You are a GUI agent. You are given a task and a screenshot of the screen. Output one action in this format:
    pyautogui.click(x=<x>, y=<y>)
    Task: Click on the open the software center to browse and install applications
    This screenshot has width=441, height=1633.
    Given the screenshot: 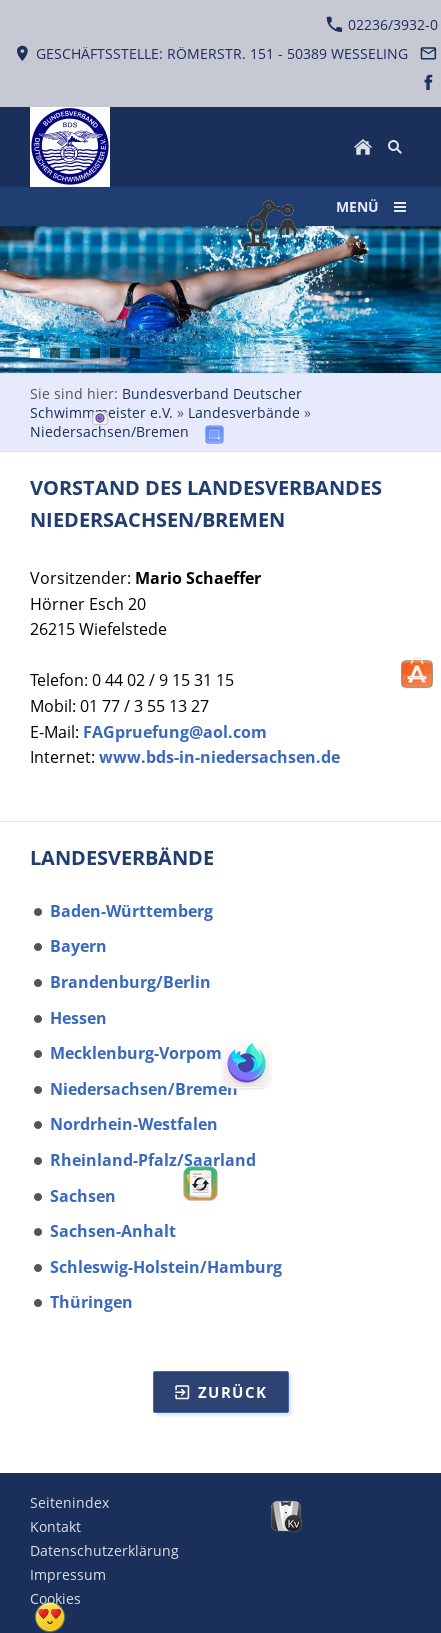 What is the action you would take?
    pyautogui.click(x=417, y=674)
    